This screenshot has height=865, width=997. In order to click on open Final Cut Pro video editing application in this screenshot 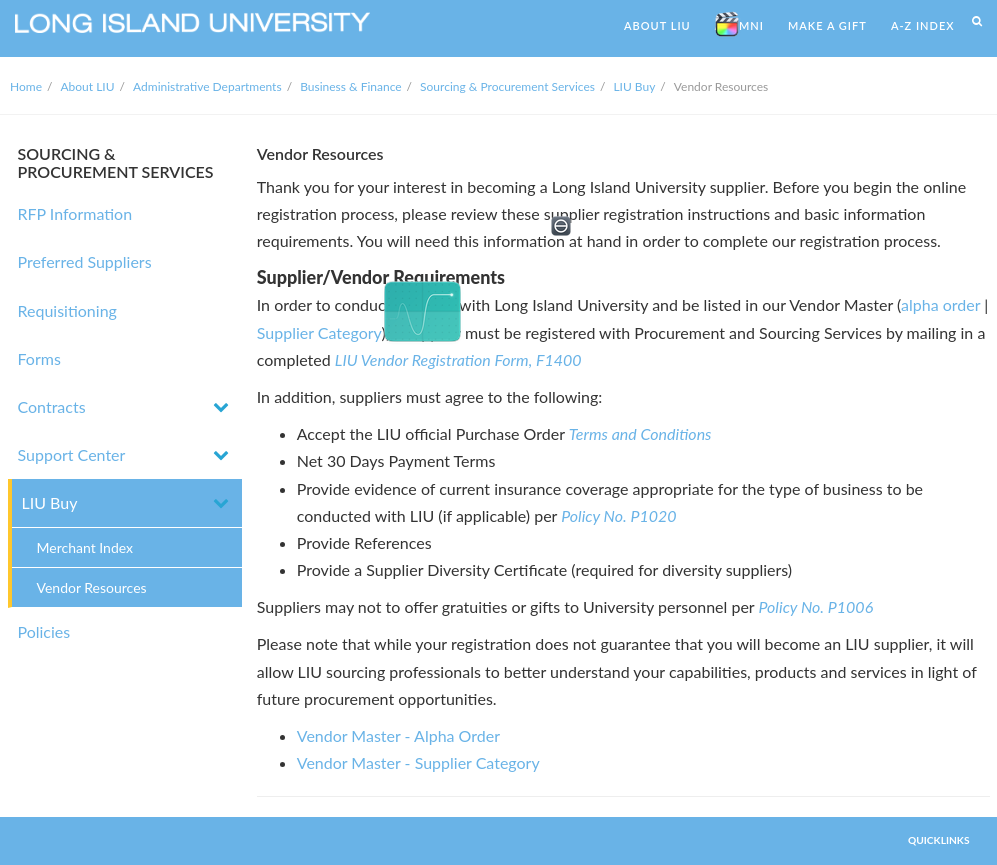, I will do `click(727, 25)`.